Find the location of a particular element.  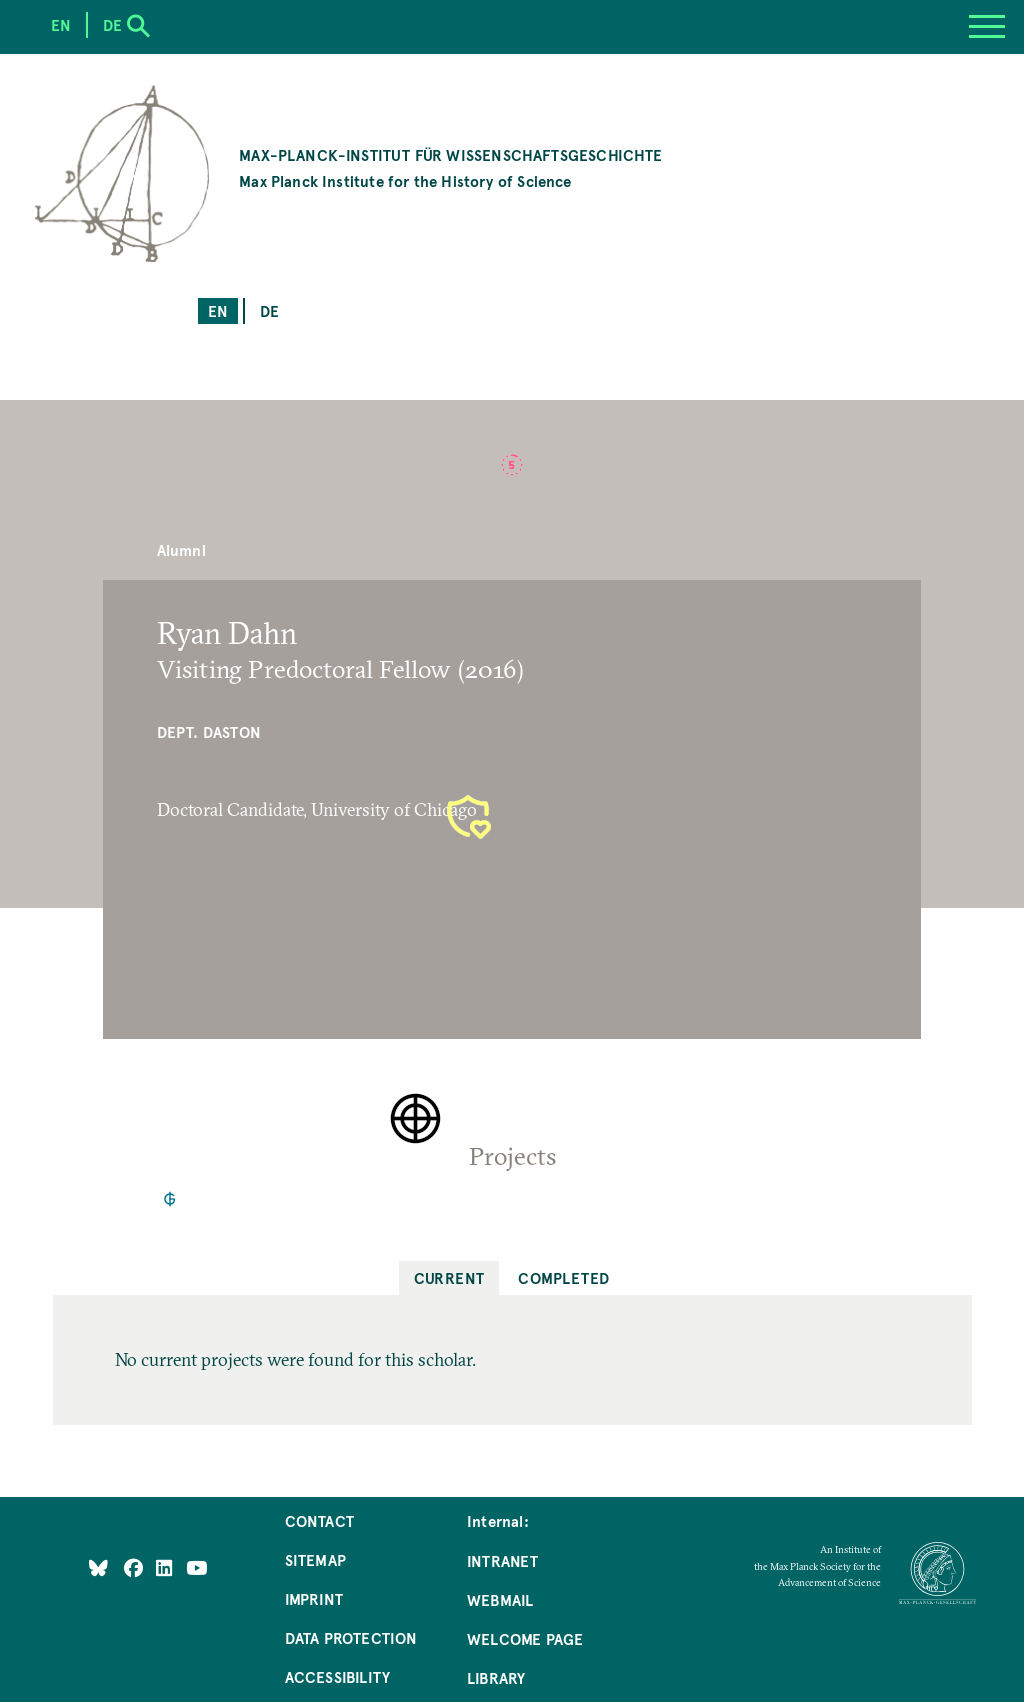

indicates paraguayan guaraní currency is located at coordinates (170, 1199).